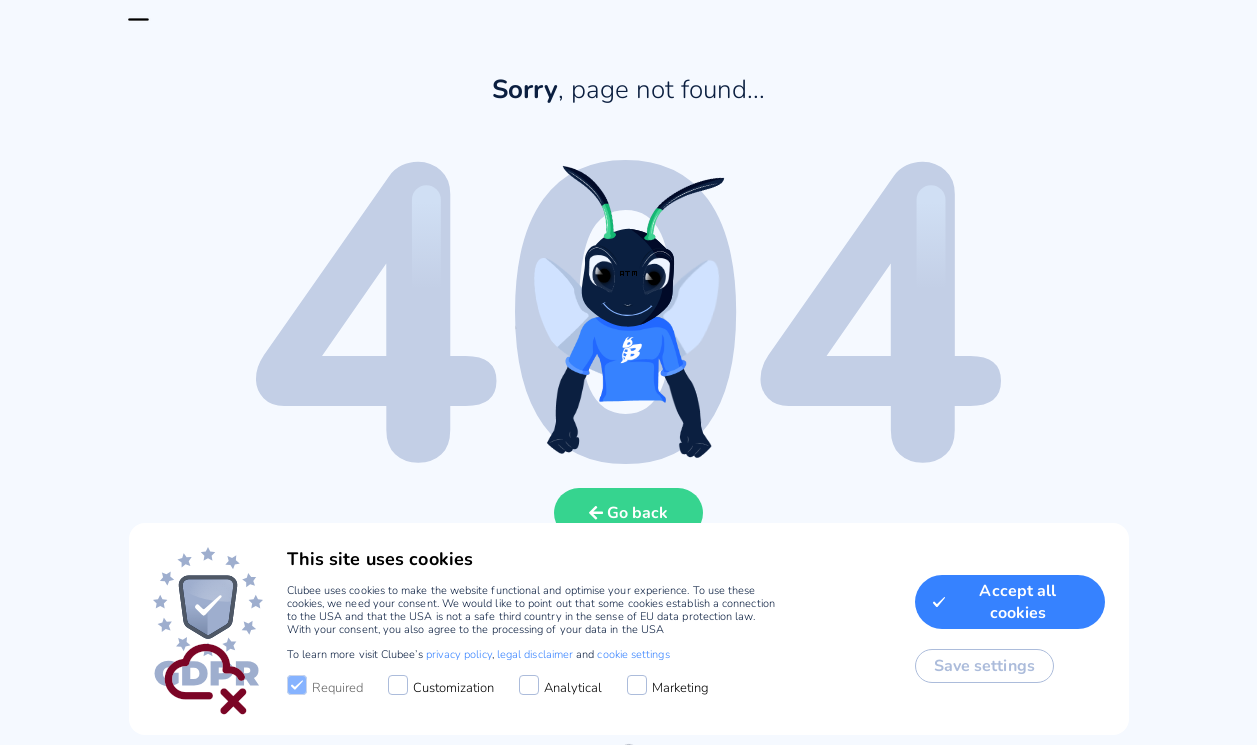  Describe the element at coordinates (628, 273) in the screenshot. I see `locate nearby ATM machines` at that location.